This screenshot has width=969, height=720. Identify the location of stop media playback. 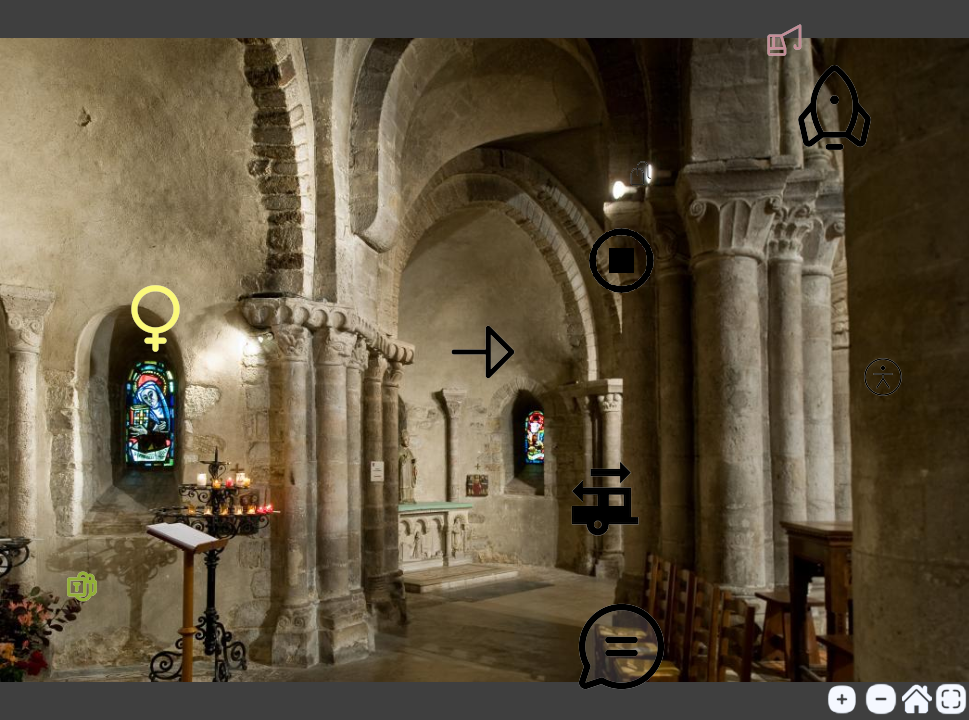
(621, 260).